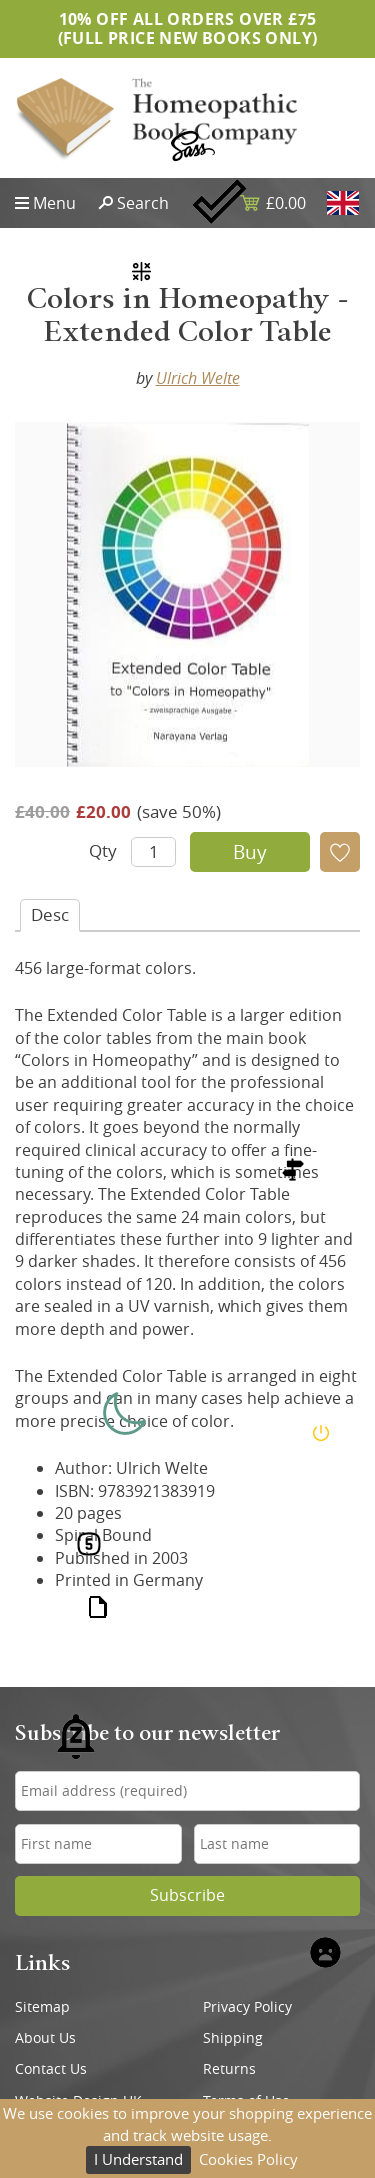  I want to click on sass stylesheet preprocessor logo, so click(193, 146).